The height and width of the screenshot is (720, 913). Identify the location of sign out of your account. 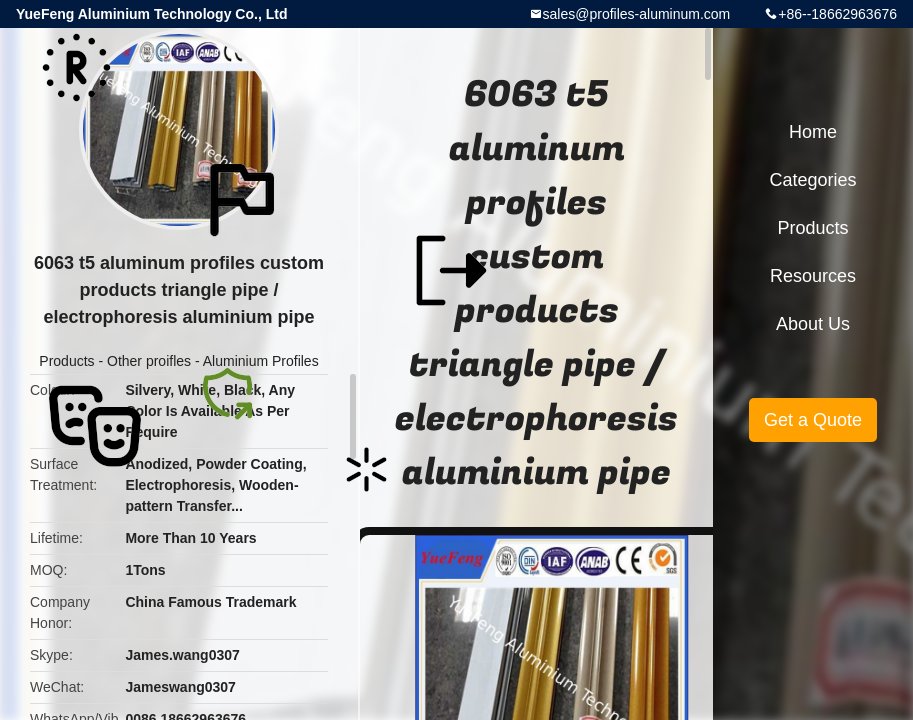
(448, 270).